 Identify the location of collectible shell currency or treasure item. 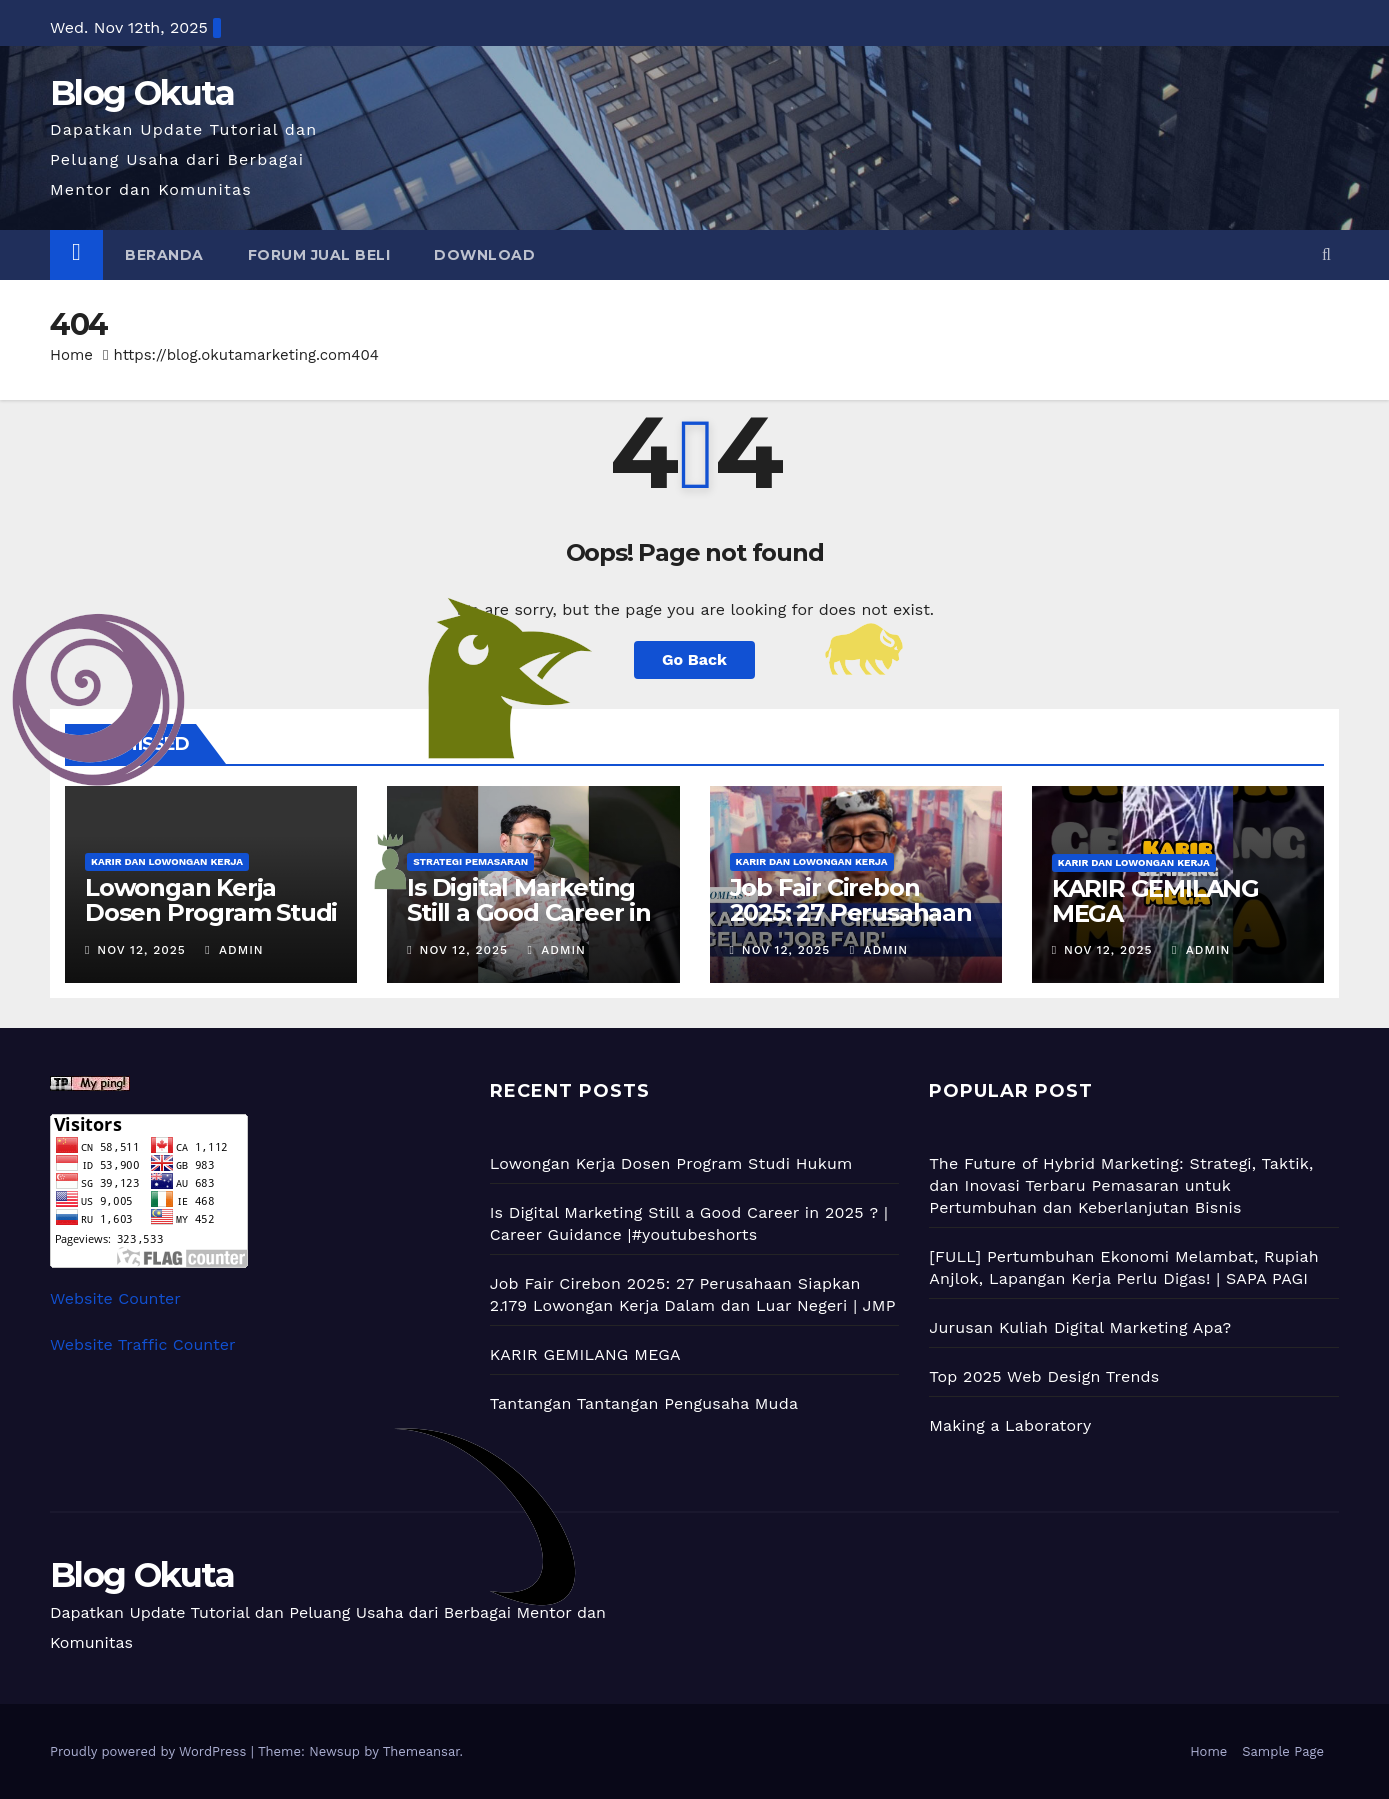
(98, 699).